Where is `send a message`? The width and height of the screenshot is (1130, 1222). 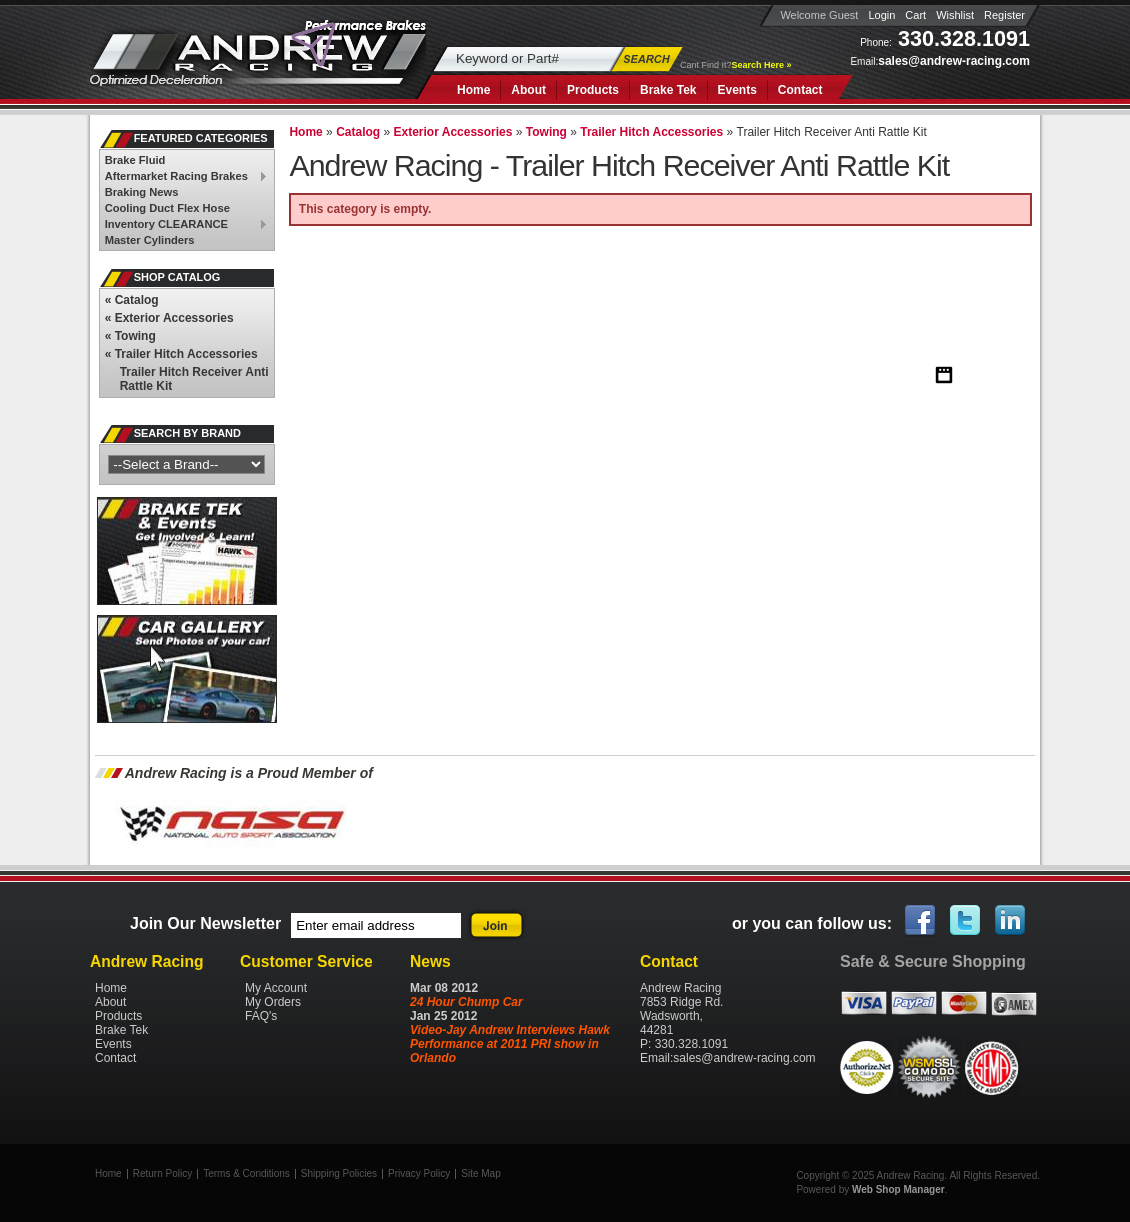 send a message is located at coordinates (315, 43).